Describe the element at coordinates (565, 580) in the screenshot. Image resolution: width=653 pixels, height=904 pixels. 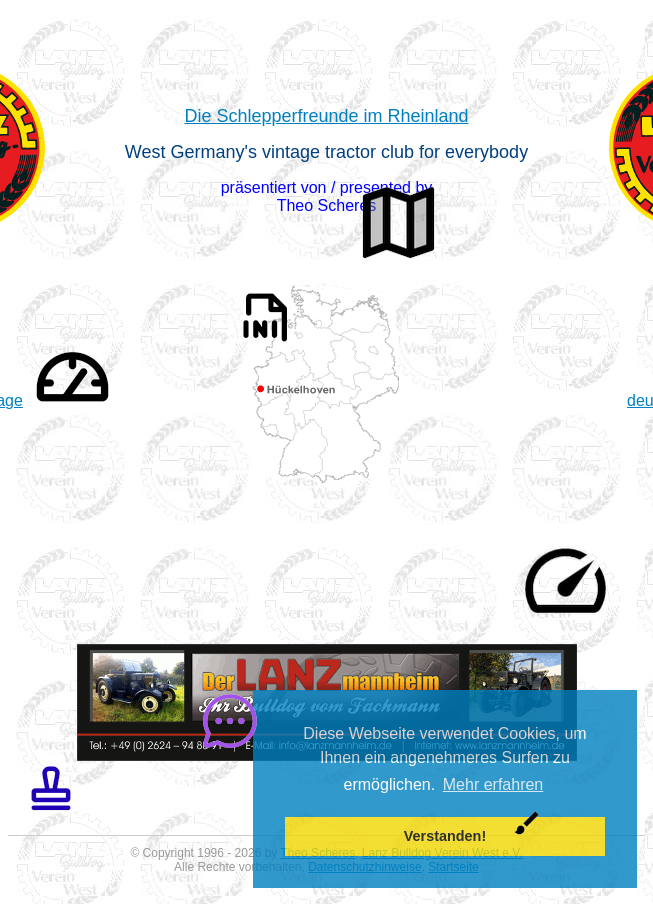
I see `adjust playback speed` at that location.